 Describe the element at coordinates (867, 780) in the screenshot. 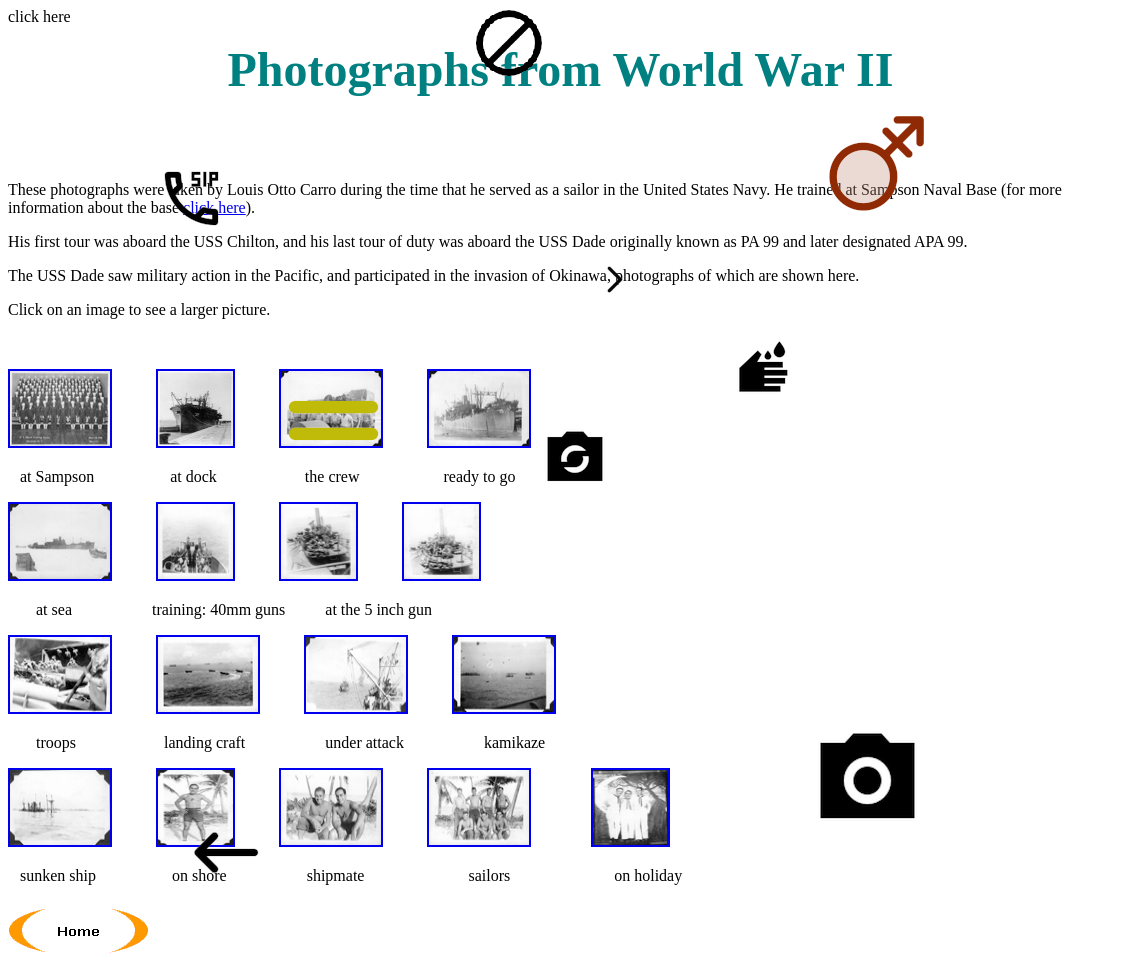

I see `take a photo` at that location.